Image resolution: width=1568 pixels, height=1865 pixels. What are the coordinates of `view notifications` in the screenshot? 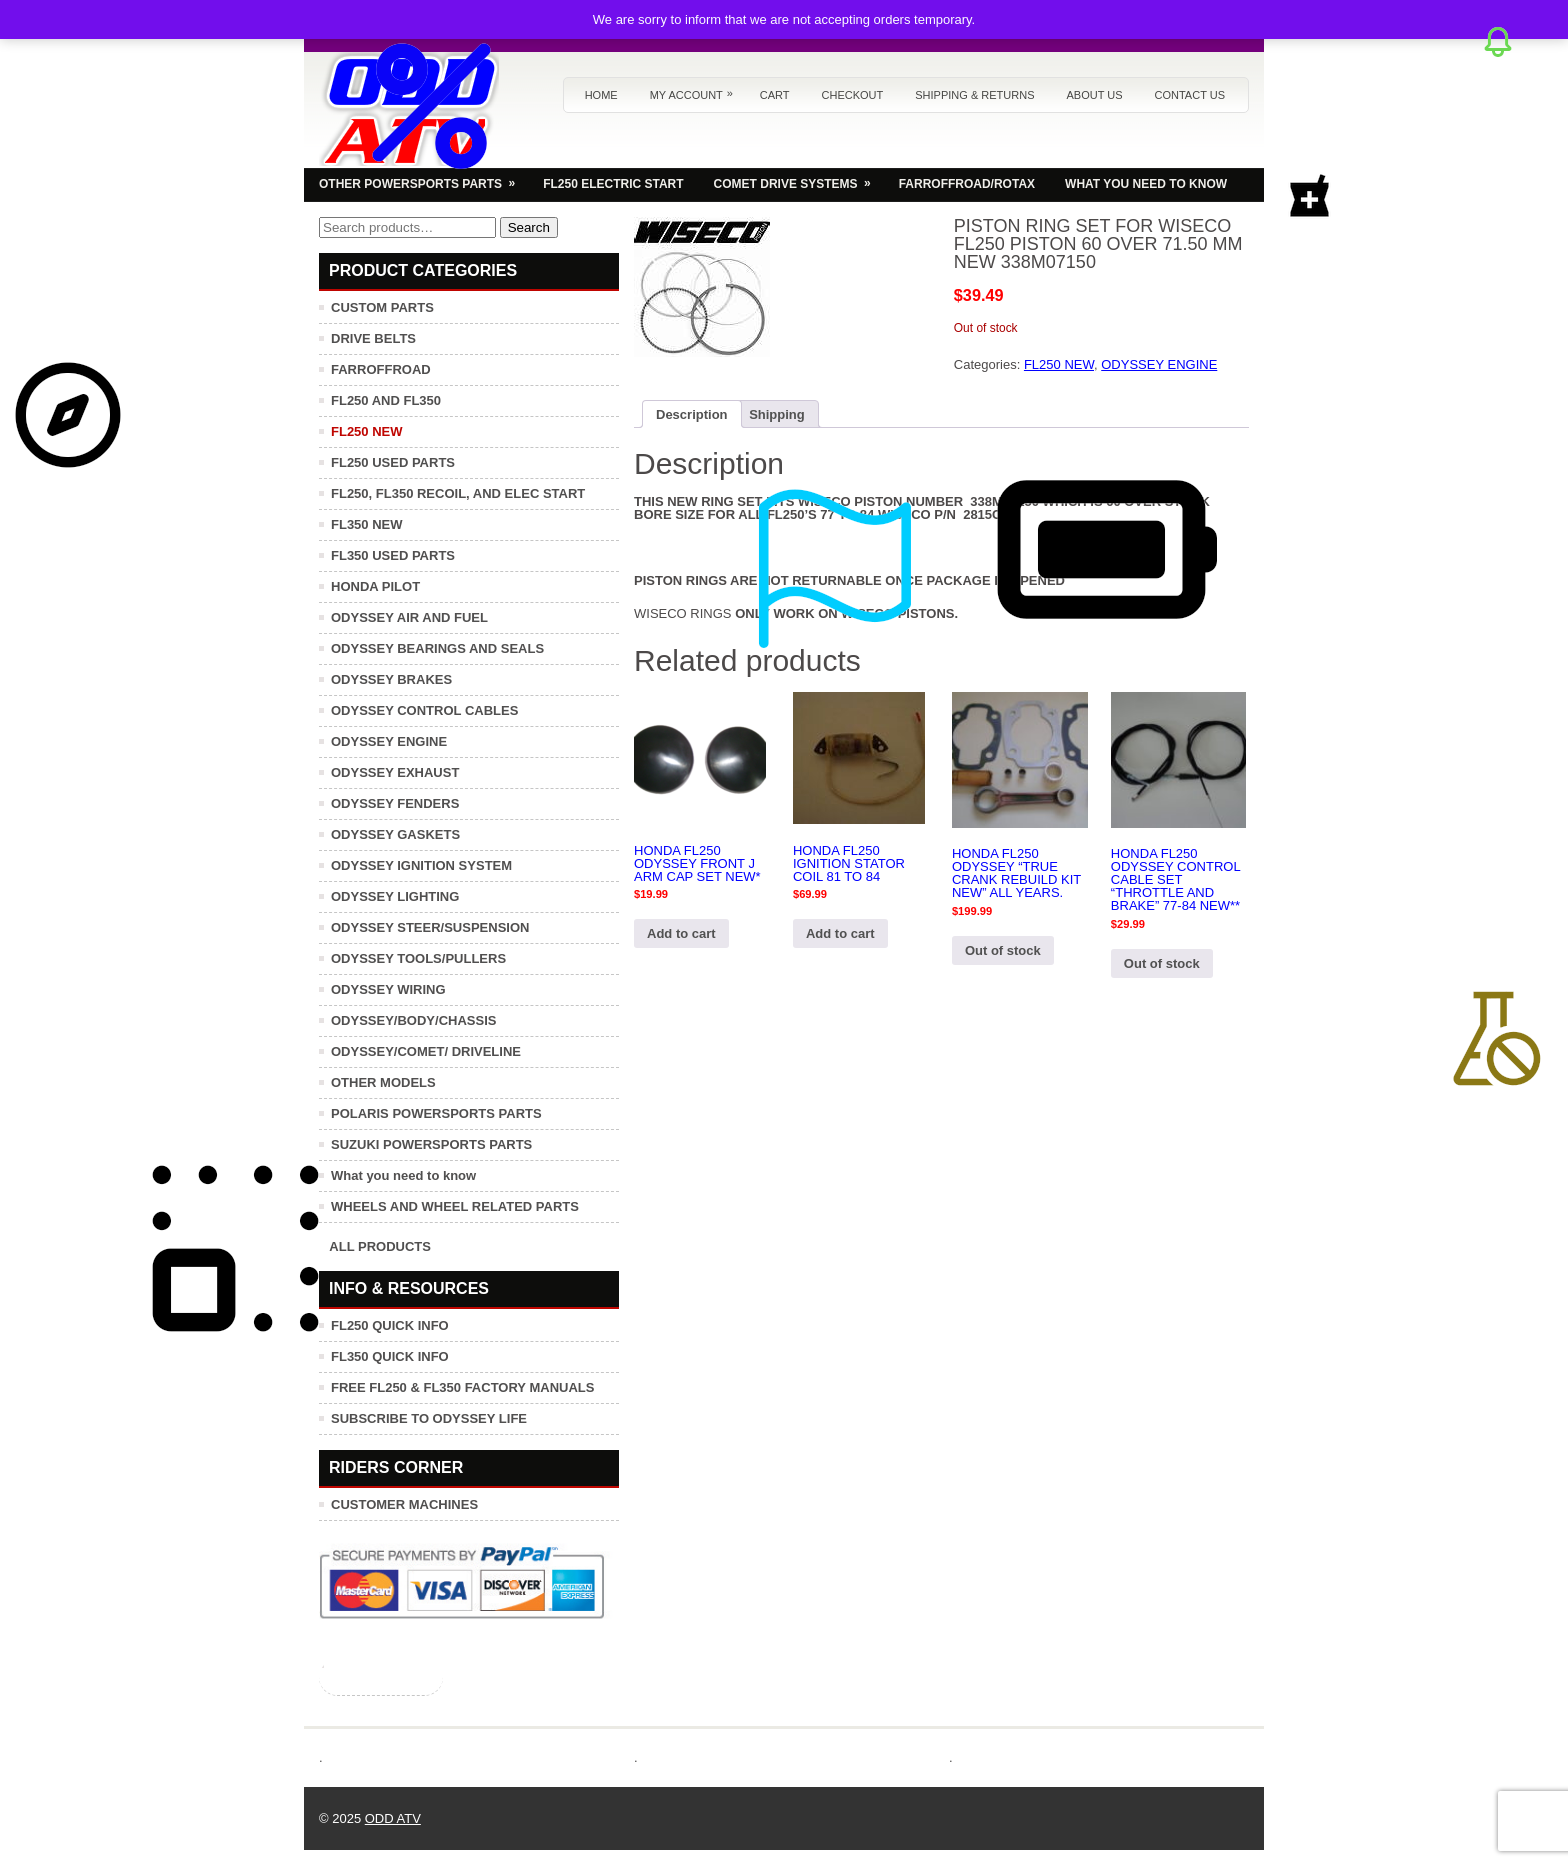 It's located at (1498, 42).